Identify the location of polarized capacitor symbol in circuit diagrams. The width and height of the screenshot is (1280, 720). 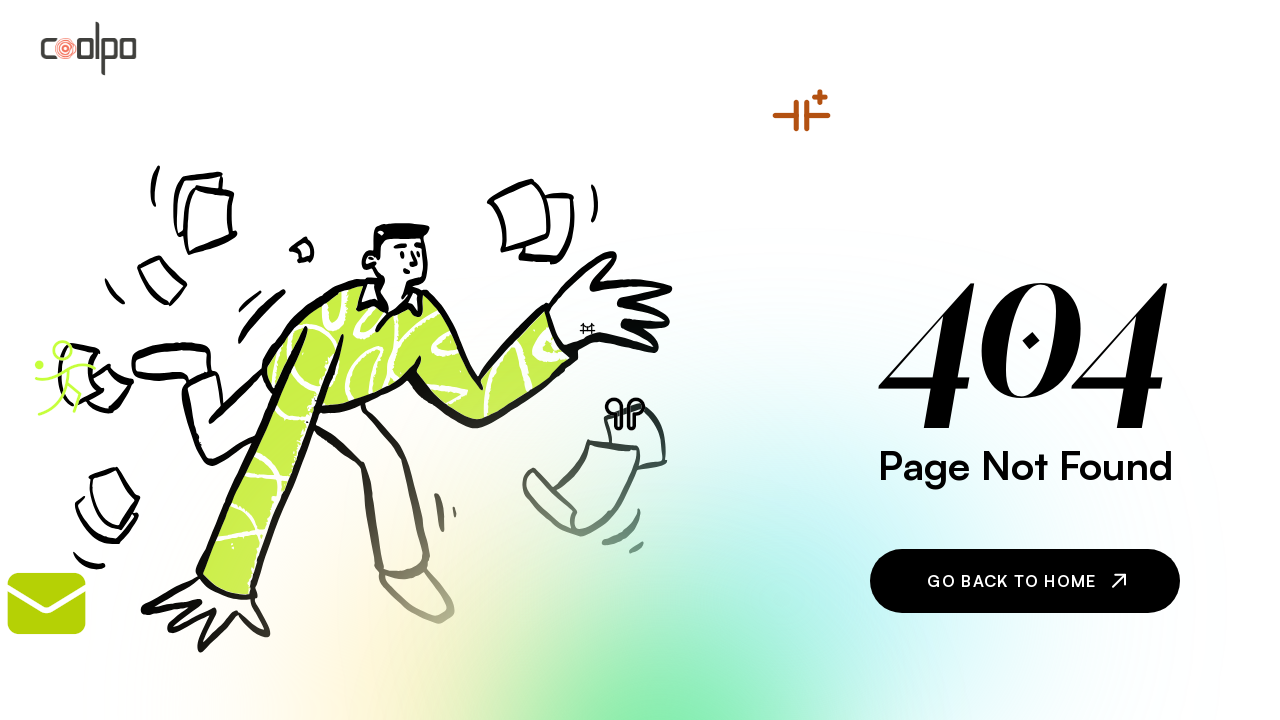
(801, 115).